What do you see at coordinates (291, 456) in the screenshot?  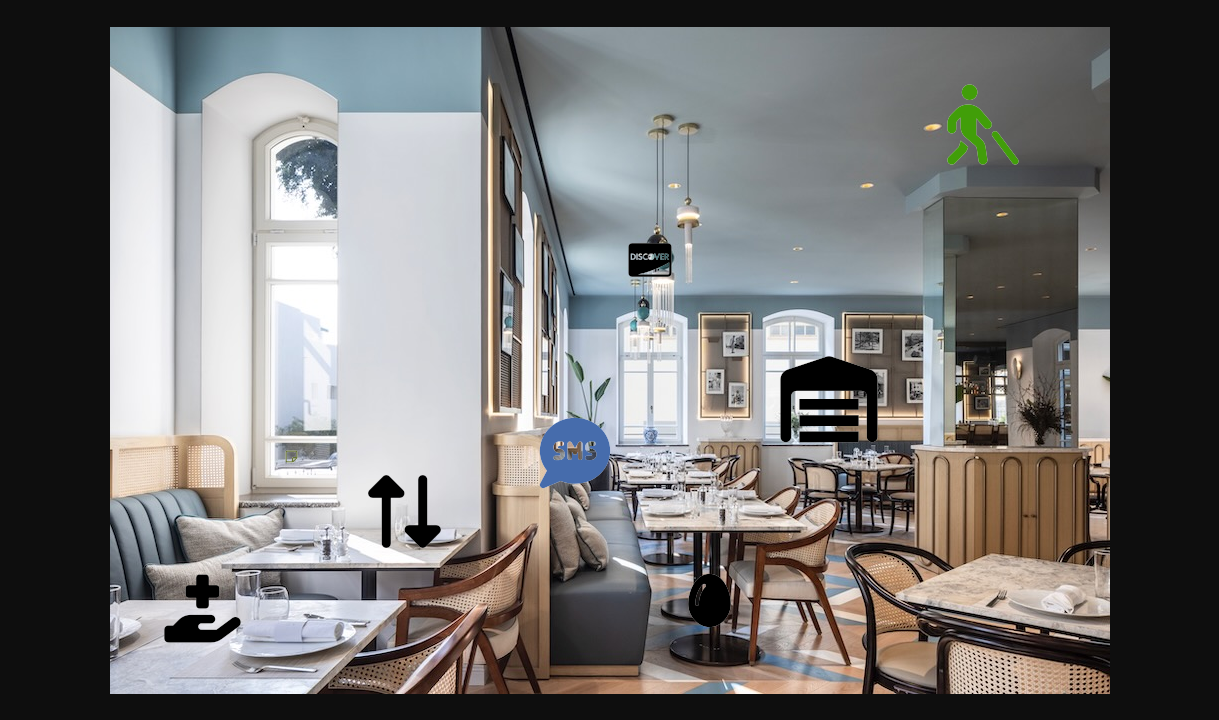 I see `create a new sticky note` at bounding box center [291, 456].